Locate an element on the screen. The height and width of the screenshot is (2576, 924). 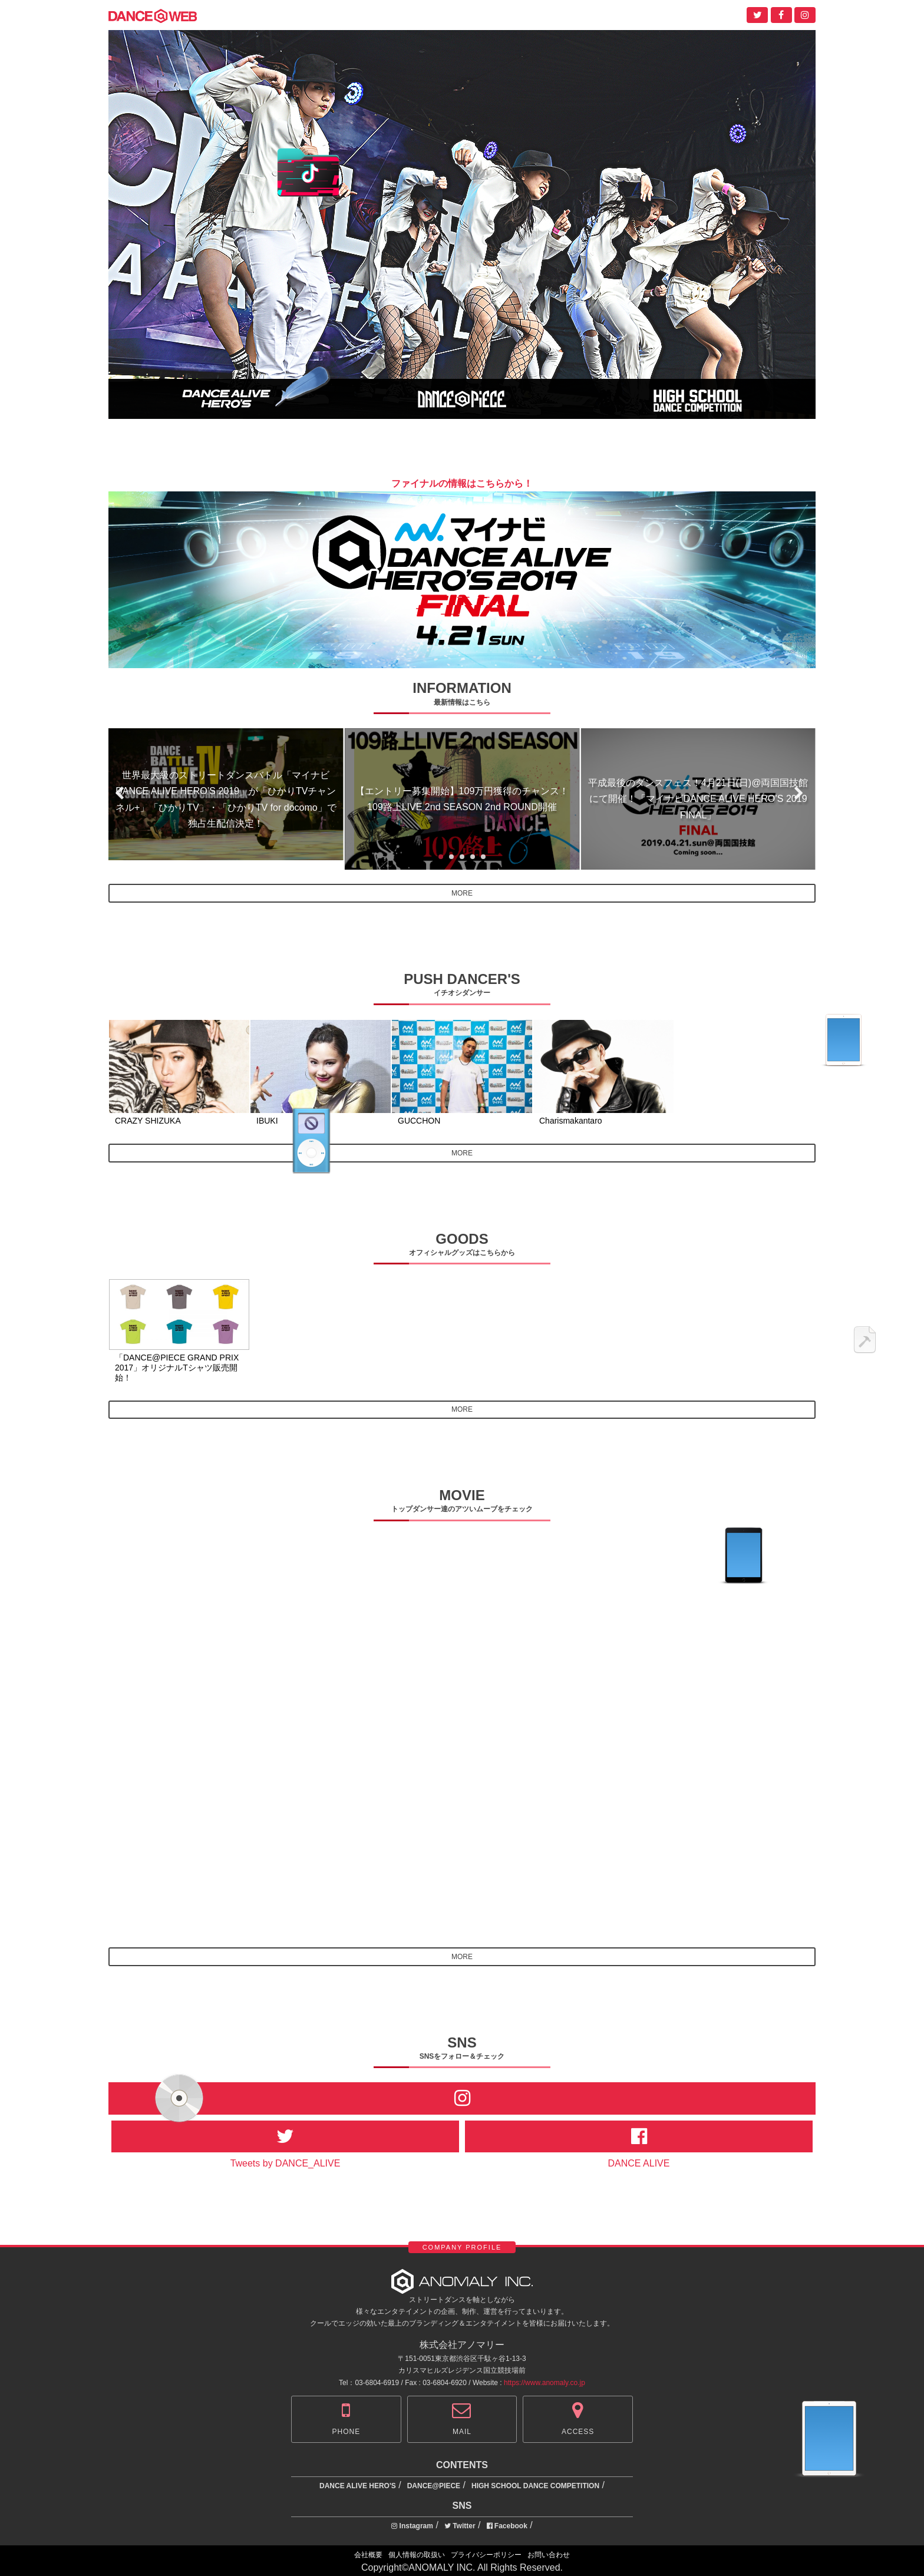
access DVD drive or optical disc contents is located at coordinates (179, 2098).